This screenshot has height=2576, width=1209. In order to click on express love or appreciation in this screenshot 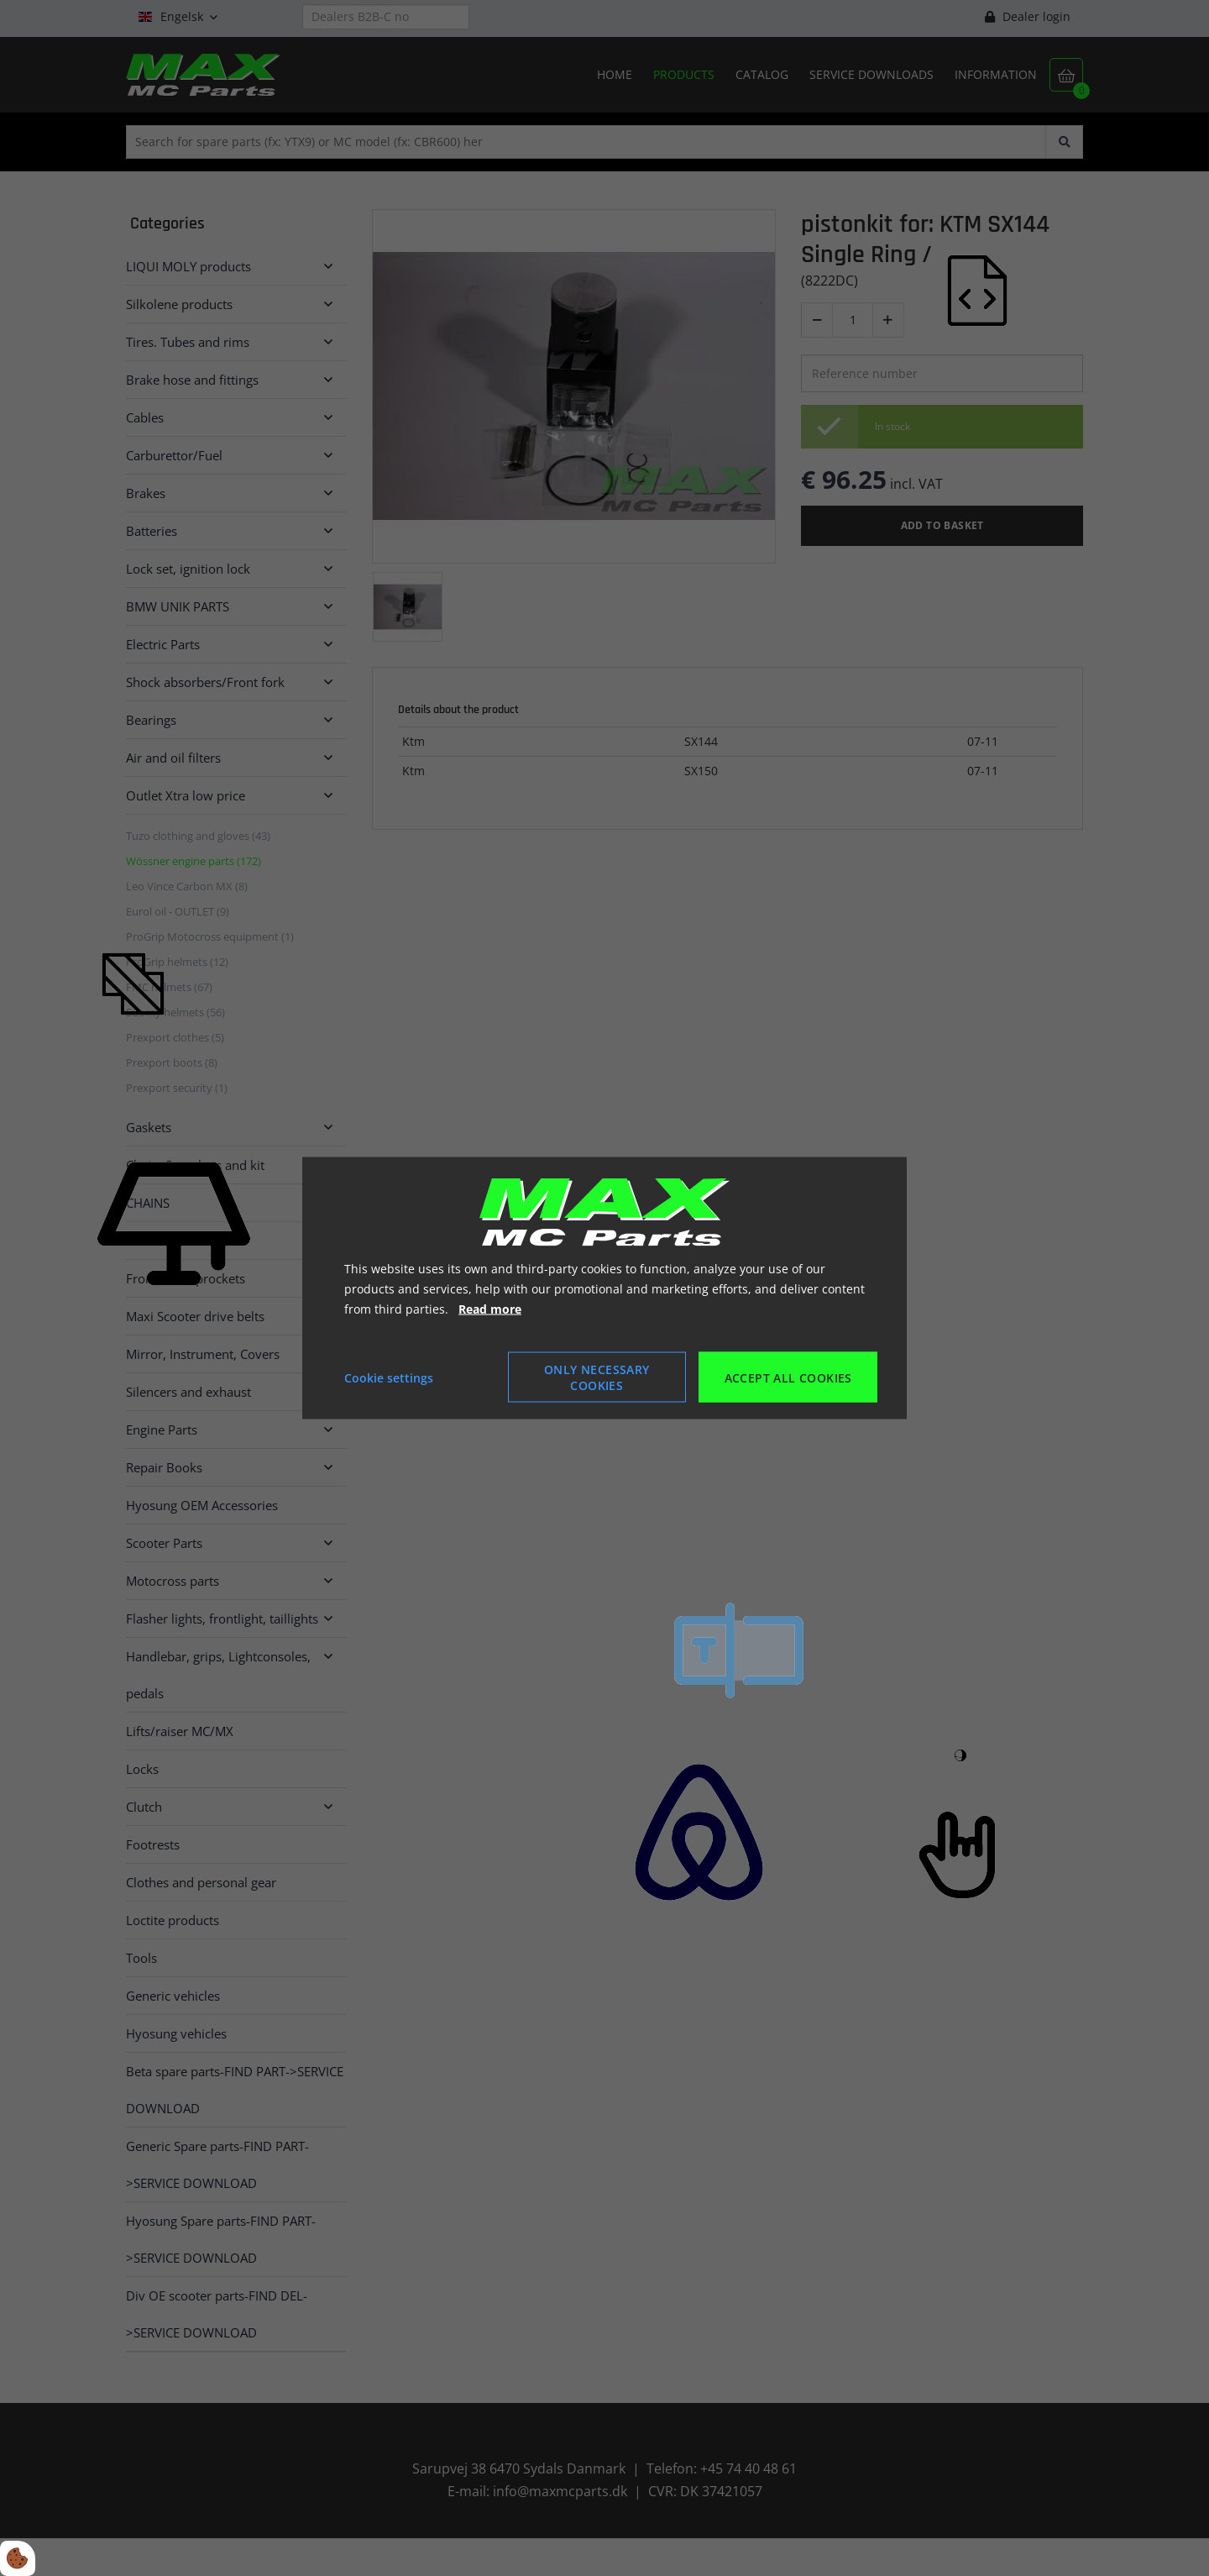, I will do `click(958, 1853)`.